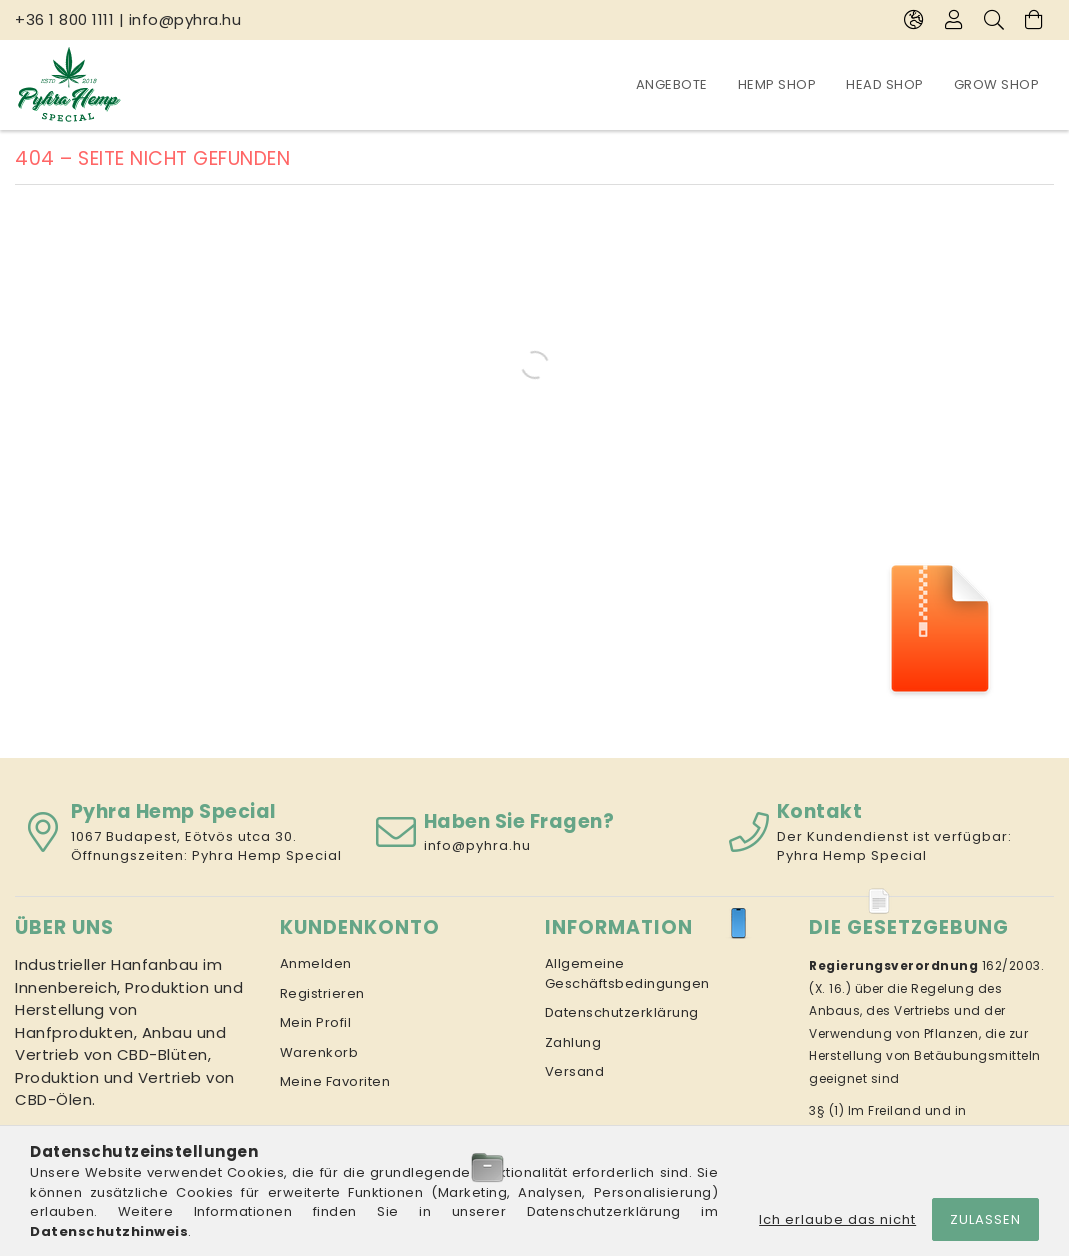 The image size is (1069, 1256). I want to click on open a text file, so click(879, 901).